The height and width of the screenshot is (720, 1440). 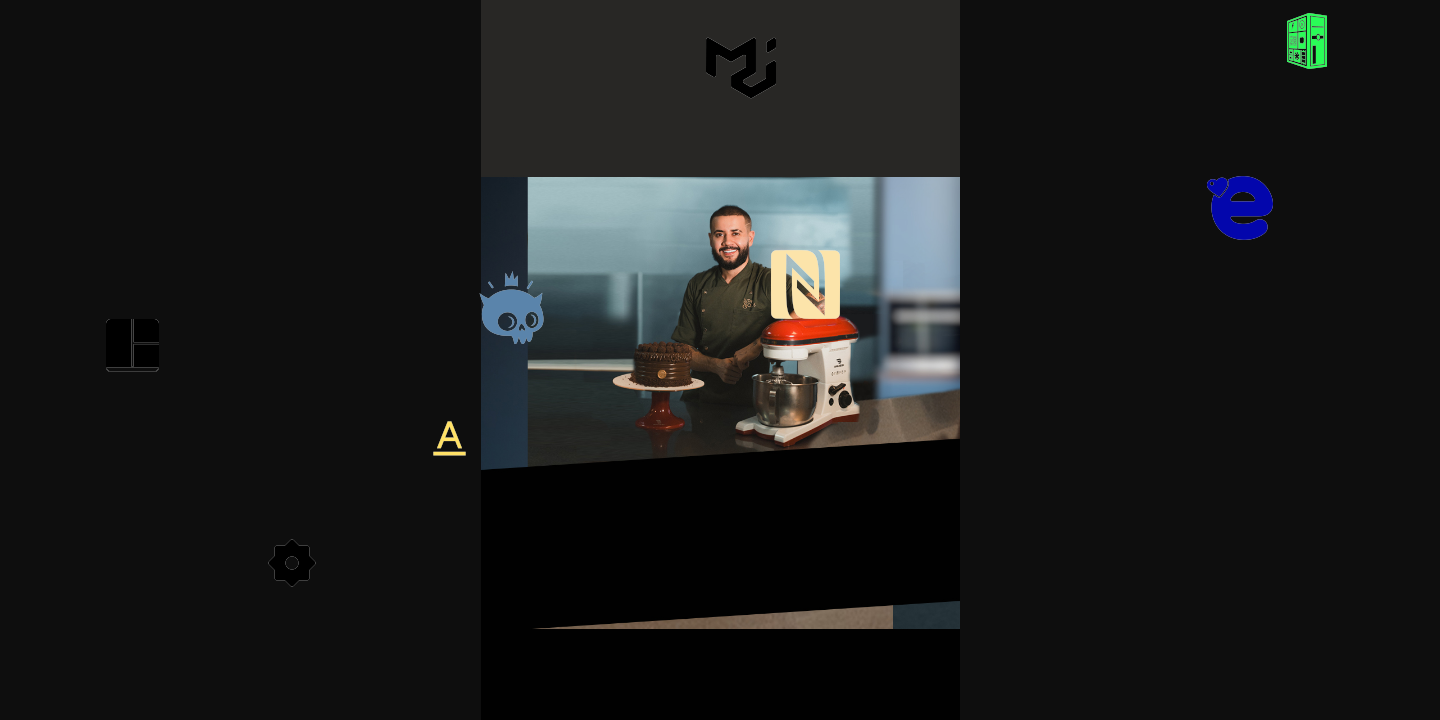 I want to click on MUI (Material UI) brand logo, so click(x=741, y=68).